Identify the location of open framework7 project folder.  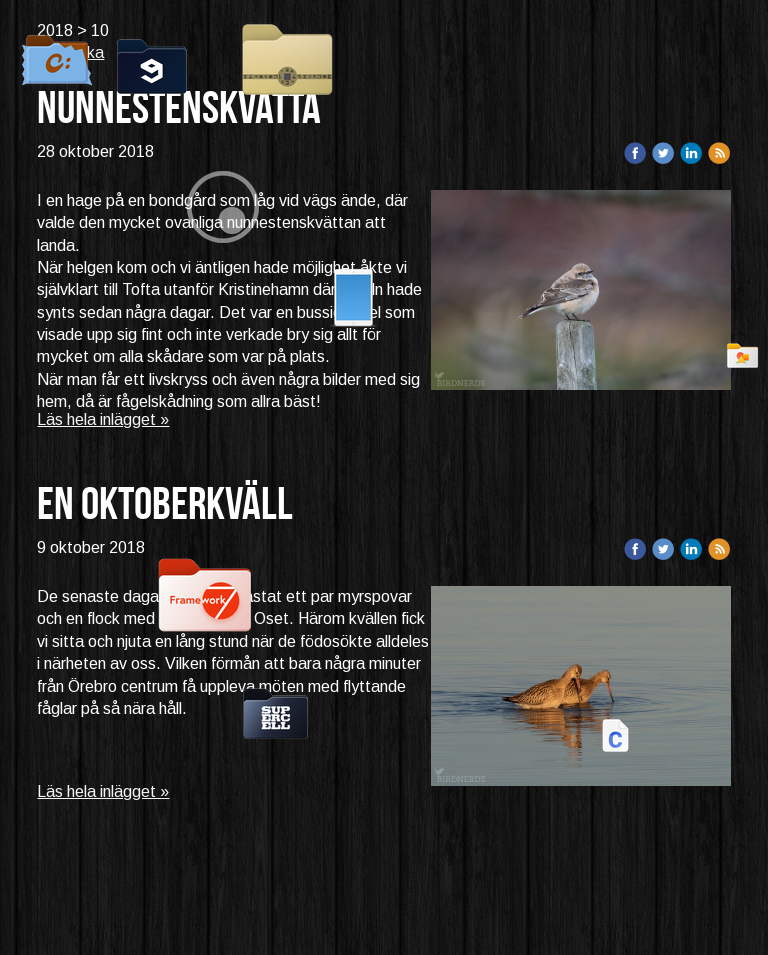
(204, 597).